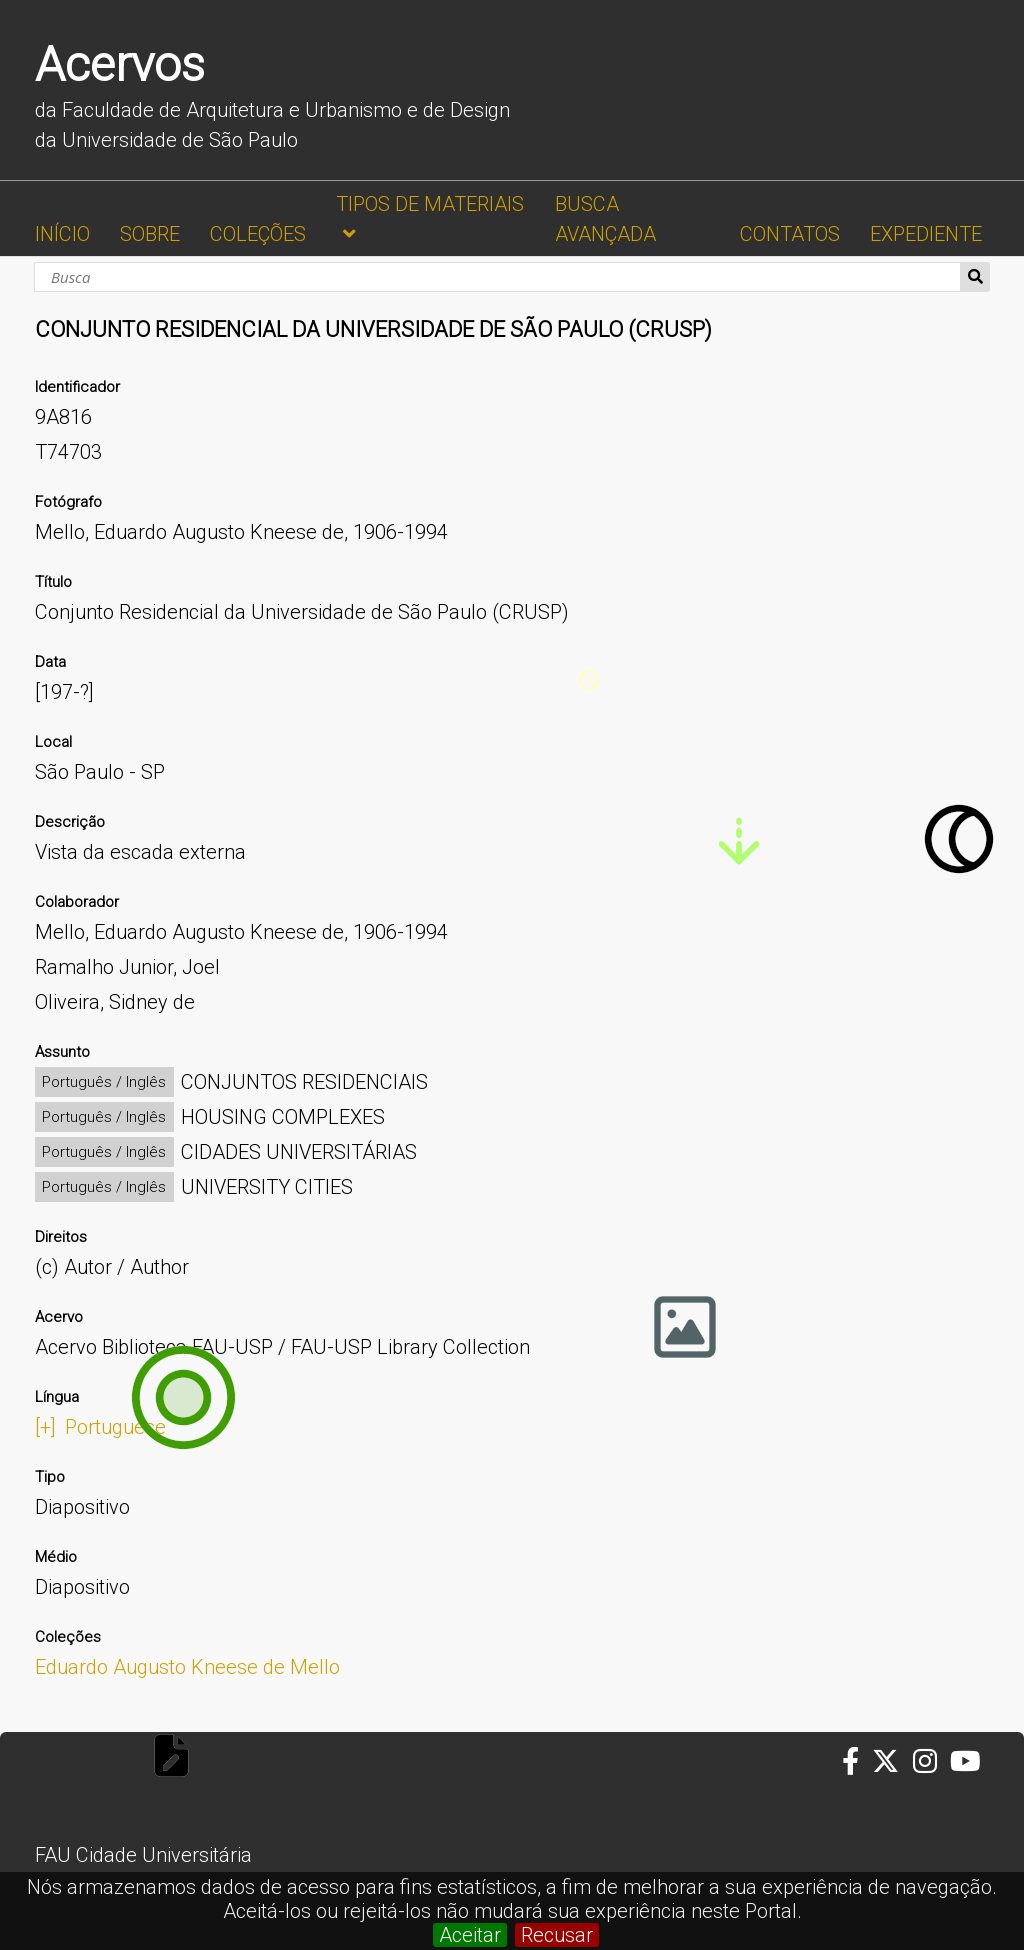 This screenshot has width=1024, height=1950. Describe the element at coordinates (589, 680) in the screenshot. I see `indicates blocked or prohibited action` at that location.